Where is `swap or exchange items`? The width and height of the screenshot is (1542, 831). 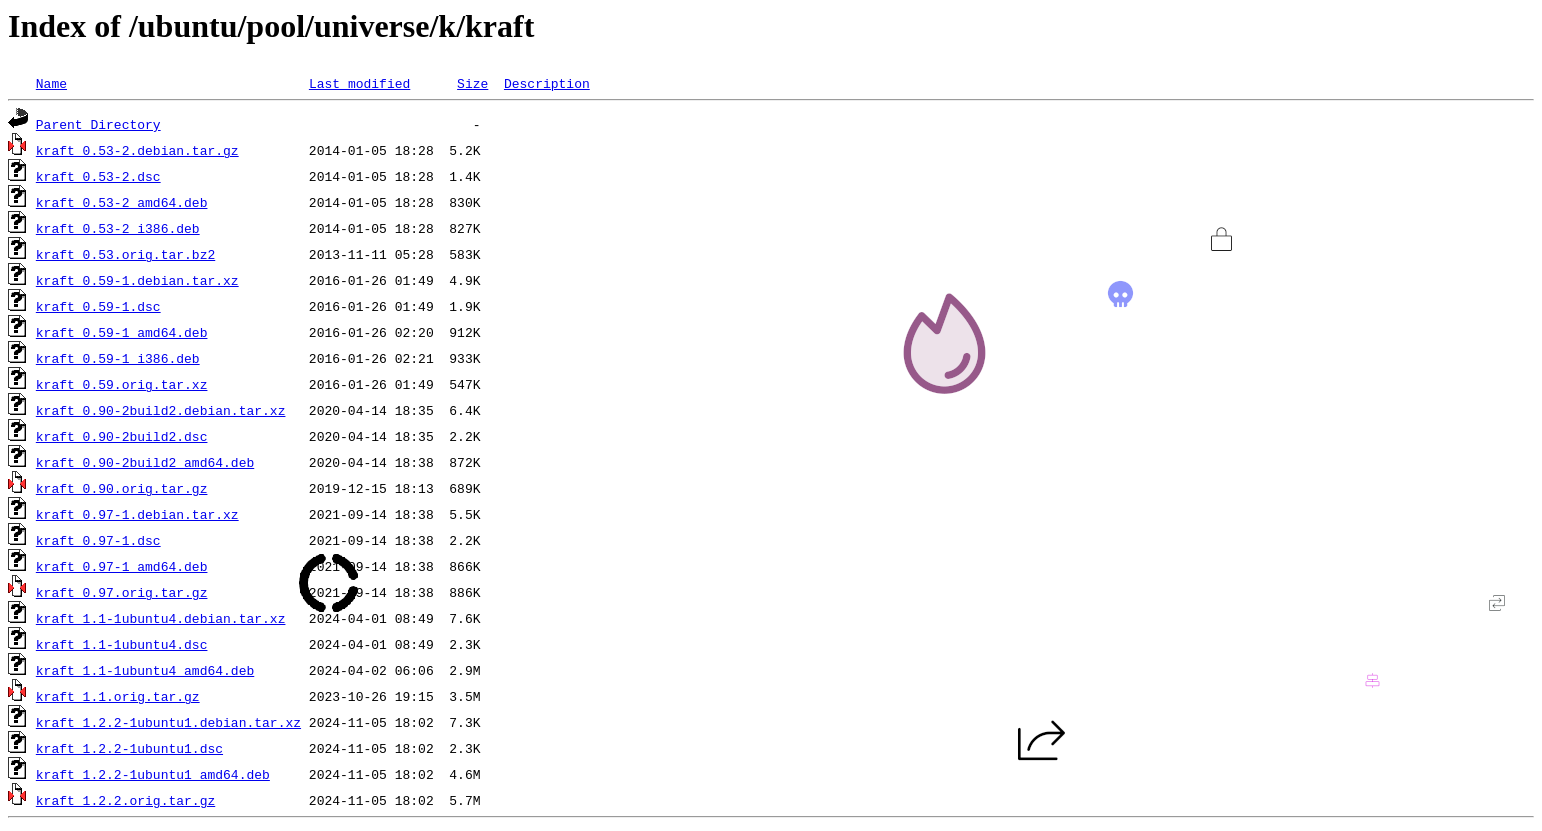 swap or exchange items is located at coordinates (1497, 603).